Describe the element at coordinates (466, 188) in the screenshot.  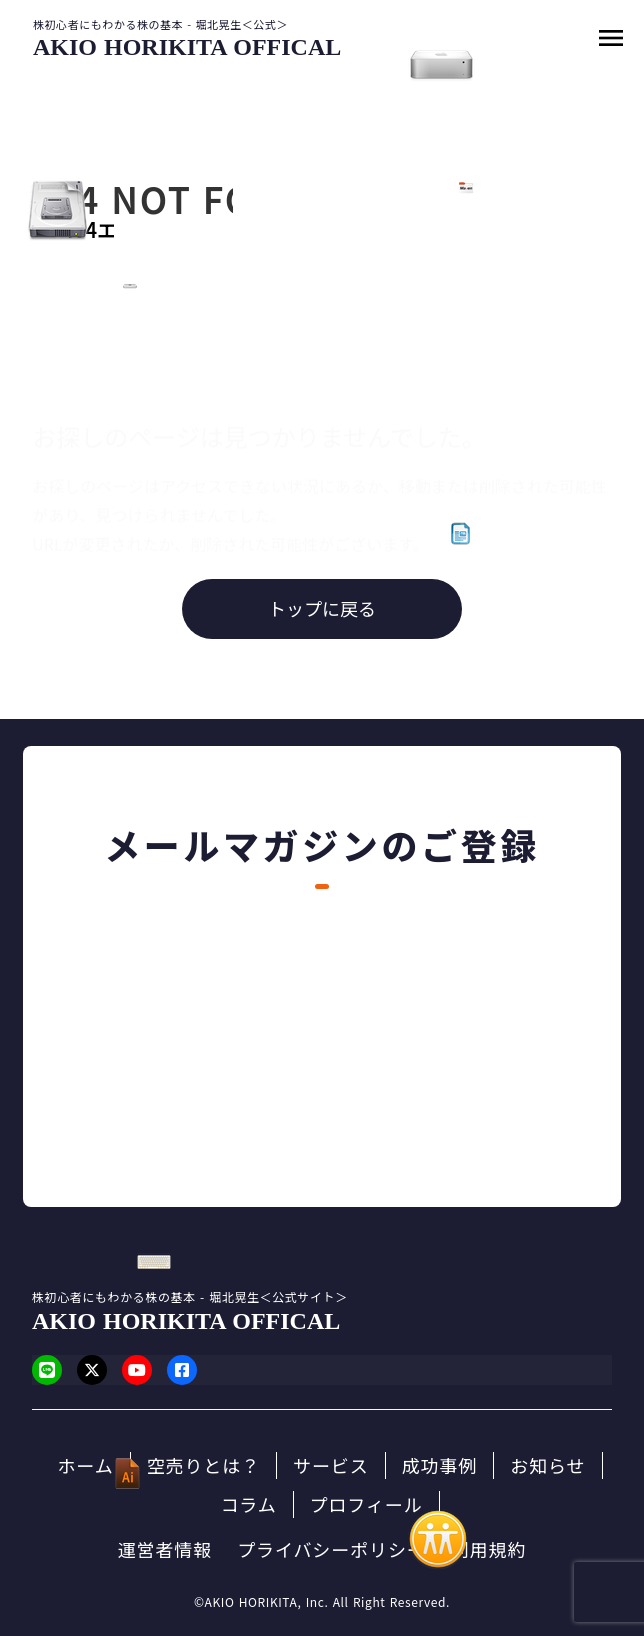
I see `folder containing maven project files` at that location.